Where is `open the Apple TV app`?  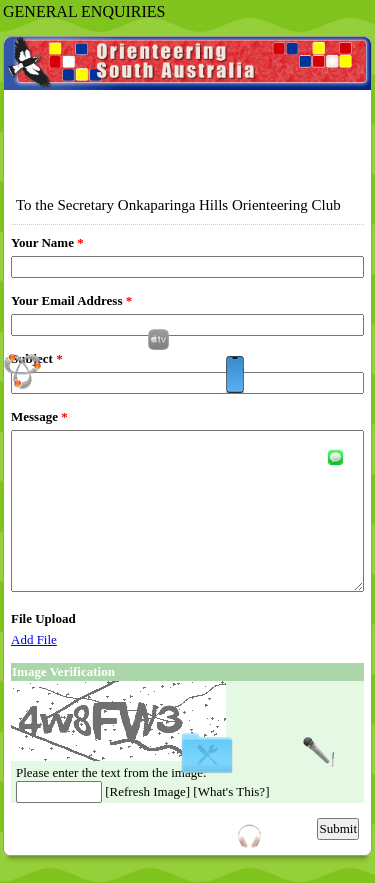 open the Apple TV app is located at coordinates (158, 339).